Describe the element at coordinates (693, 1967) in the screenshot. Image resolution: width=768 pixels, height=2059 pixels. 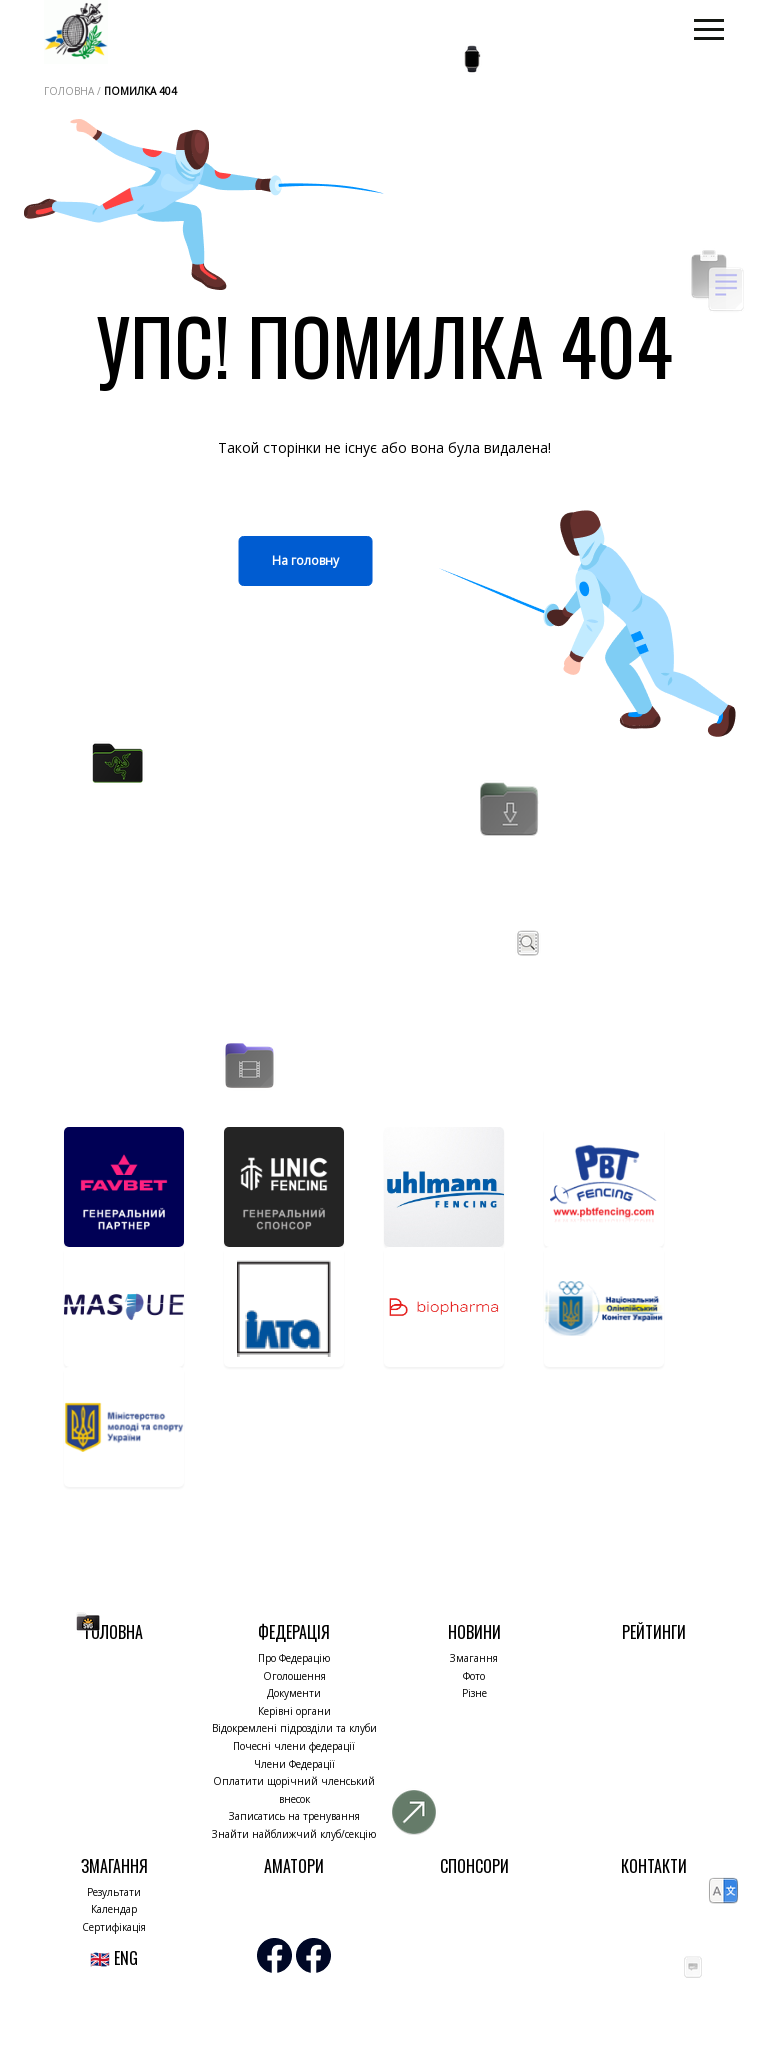
I see `a SAMI subtitle or caption file` at that location.